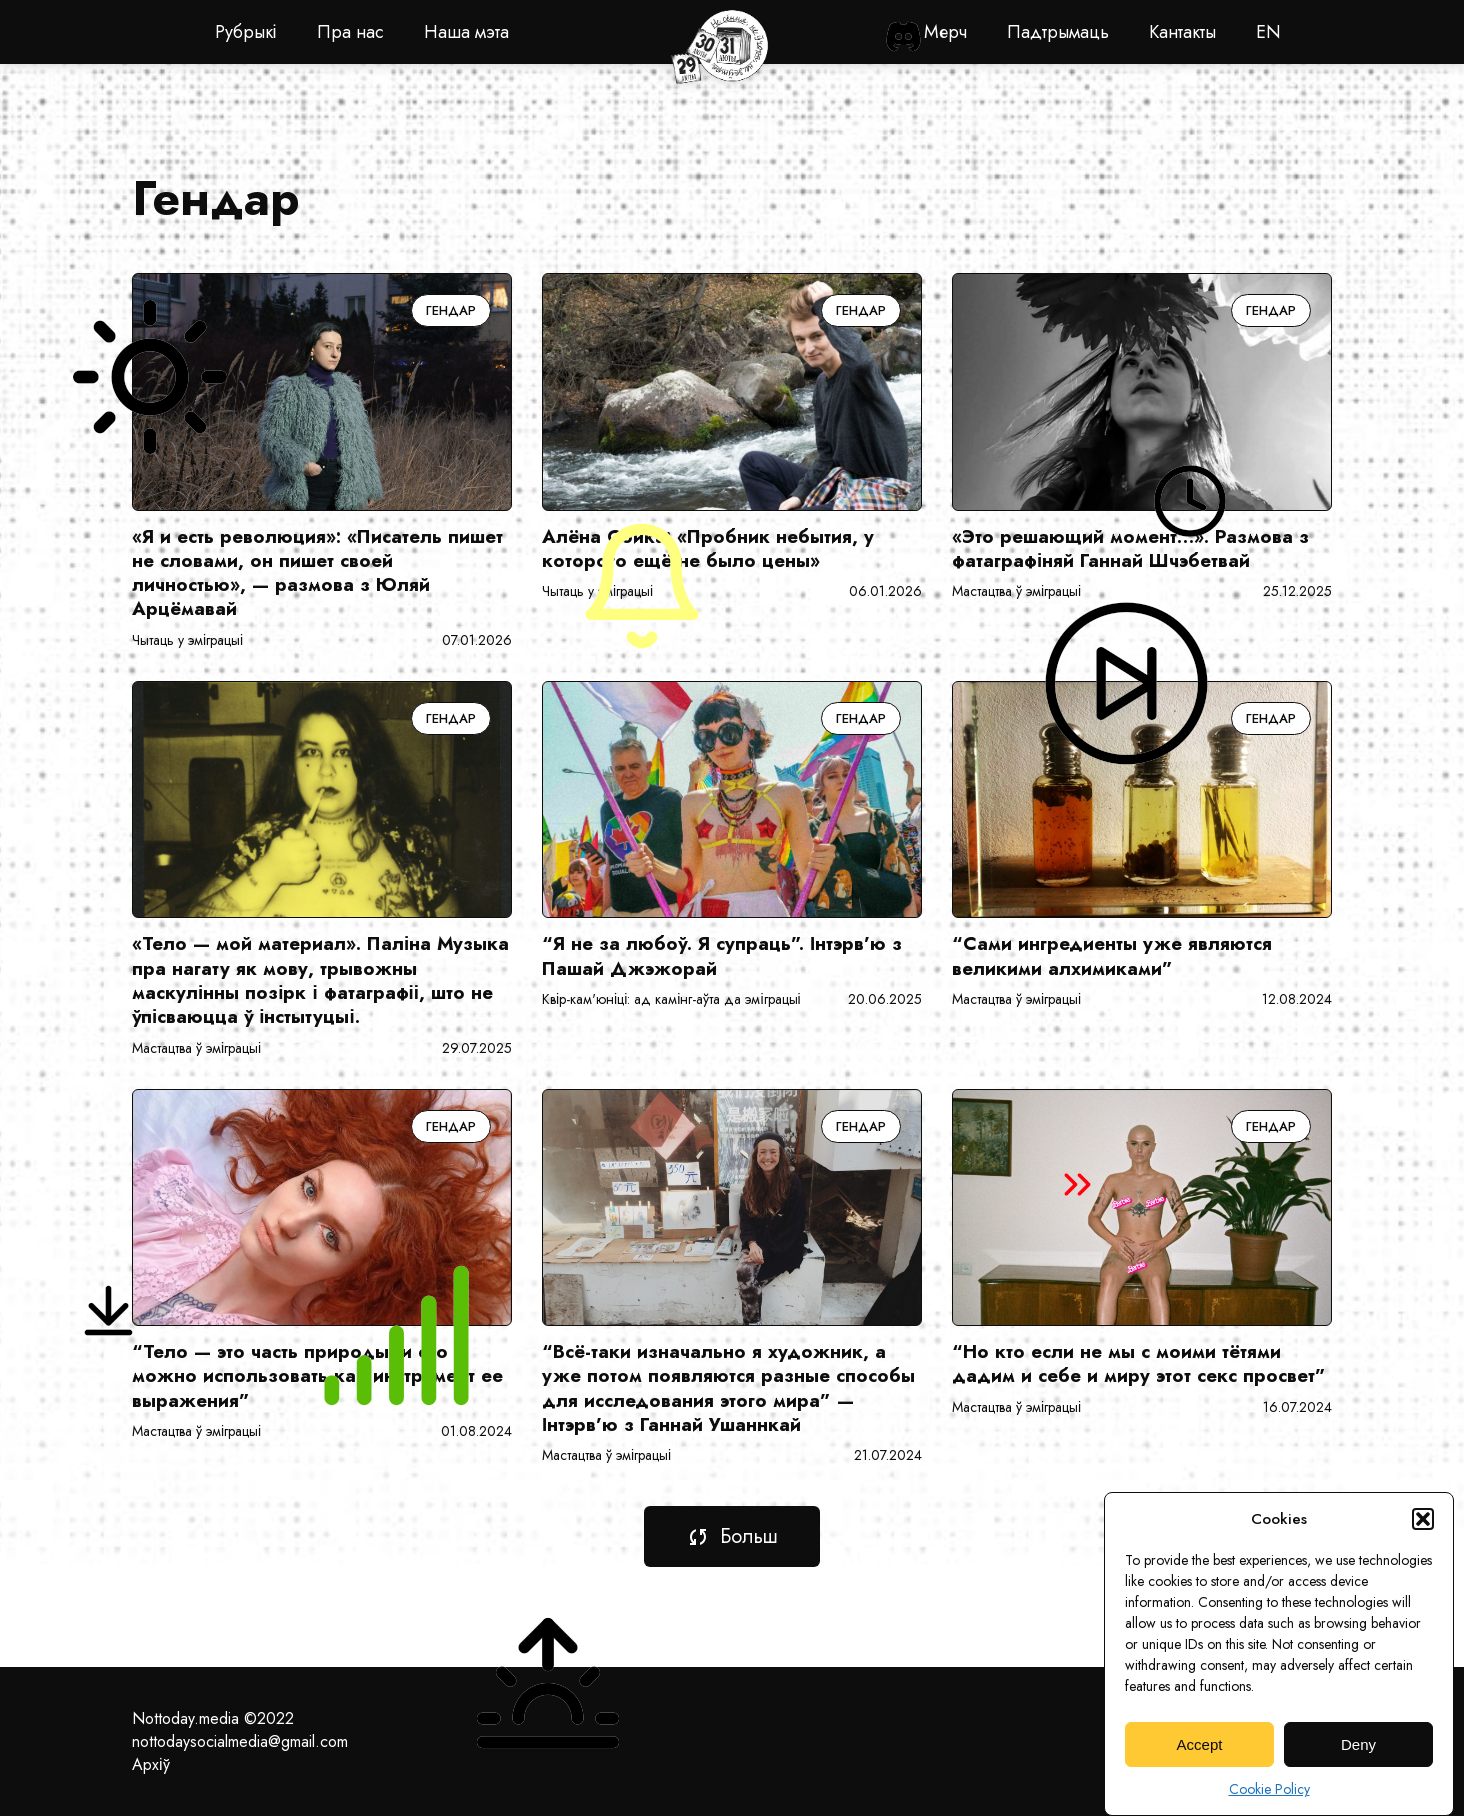 The image size is (1464, 1816). Describe the element at coordinates (150, 377) in the screenshot. I see `switch to light mode` at that location.